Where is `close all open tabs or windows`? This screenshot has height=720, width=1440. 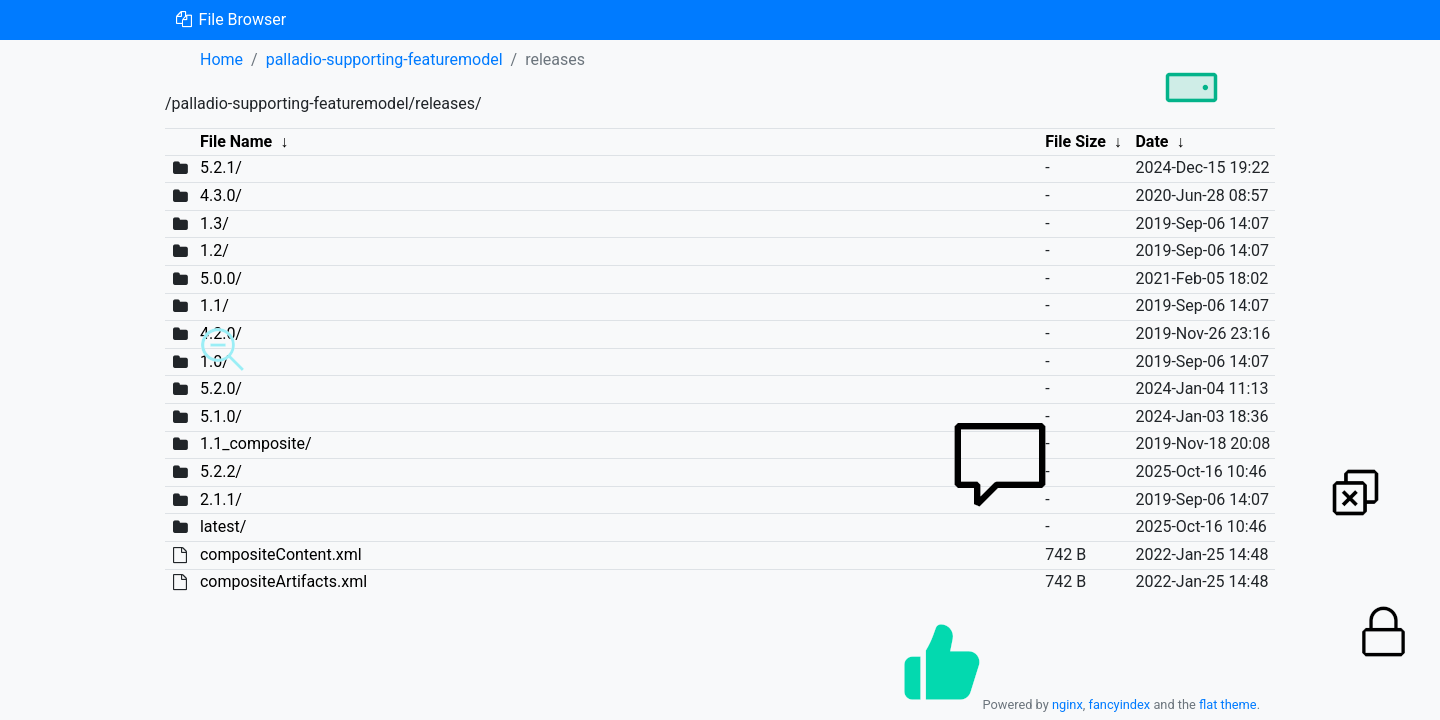 close all open tabs or windows is located at coordinates (1355, 492).